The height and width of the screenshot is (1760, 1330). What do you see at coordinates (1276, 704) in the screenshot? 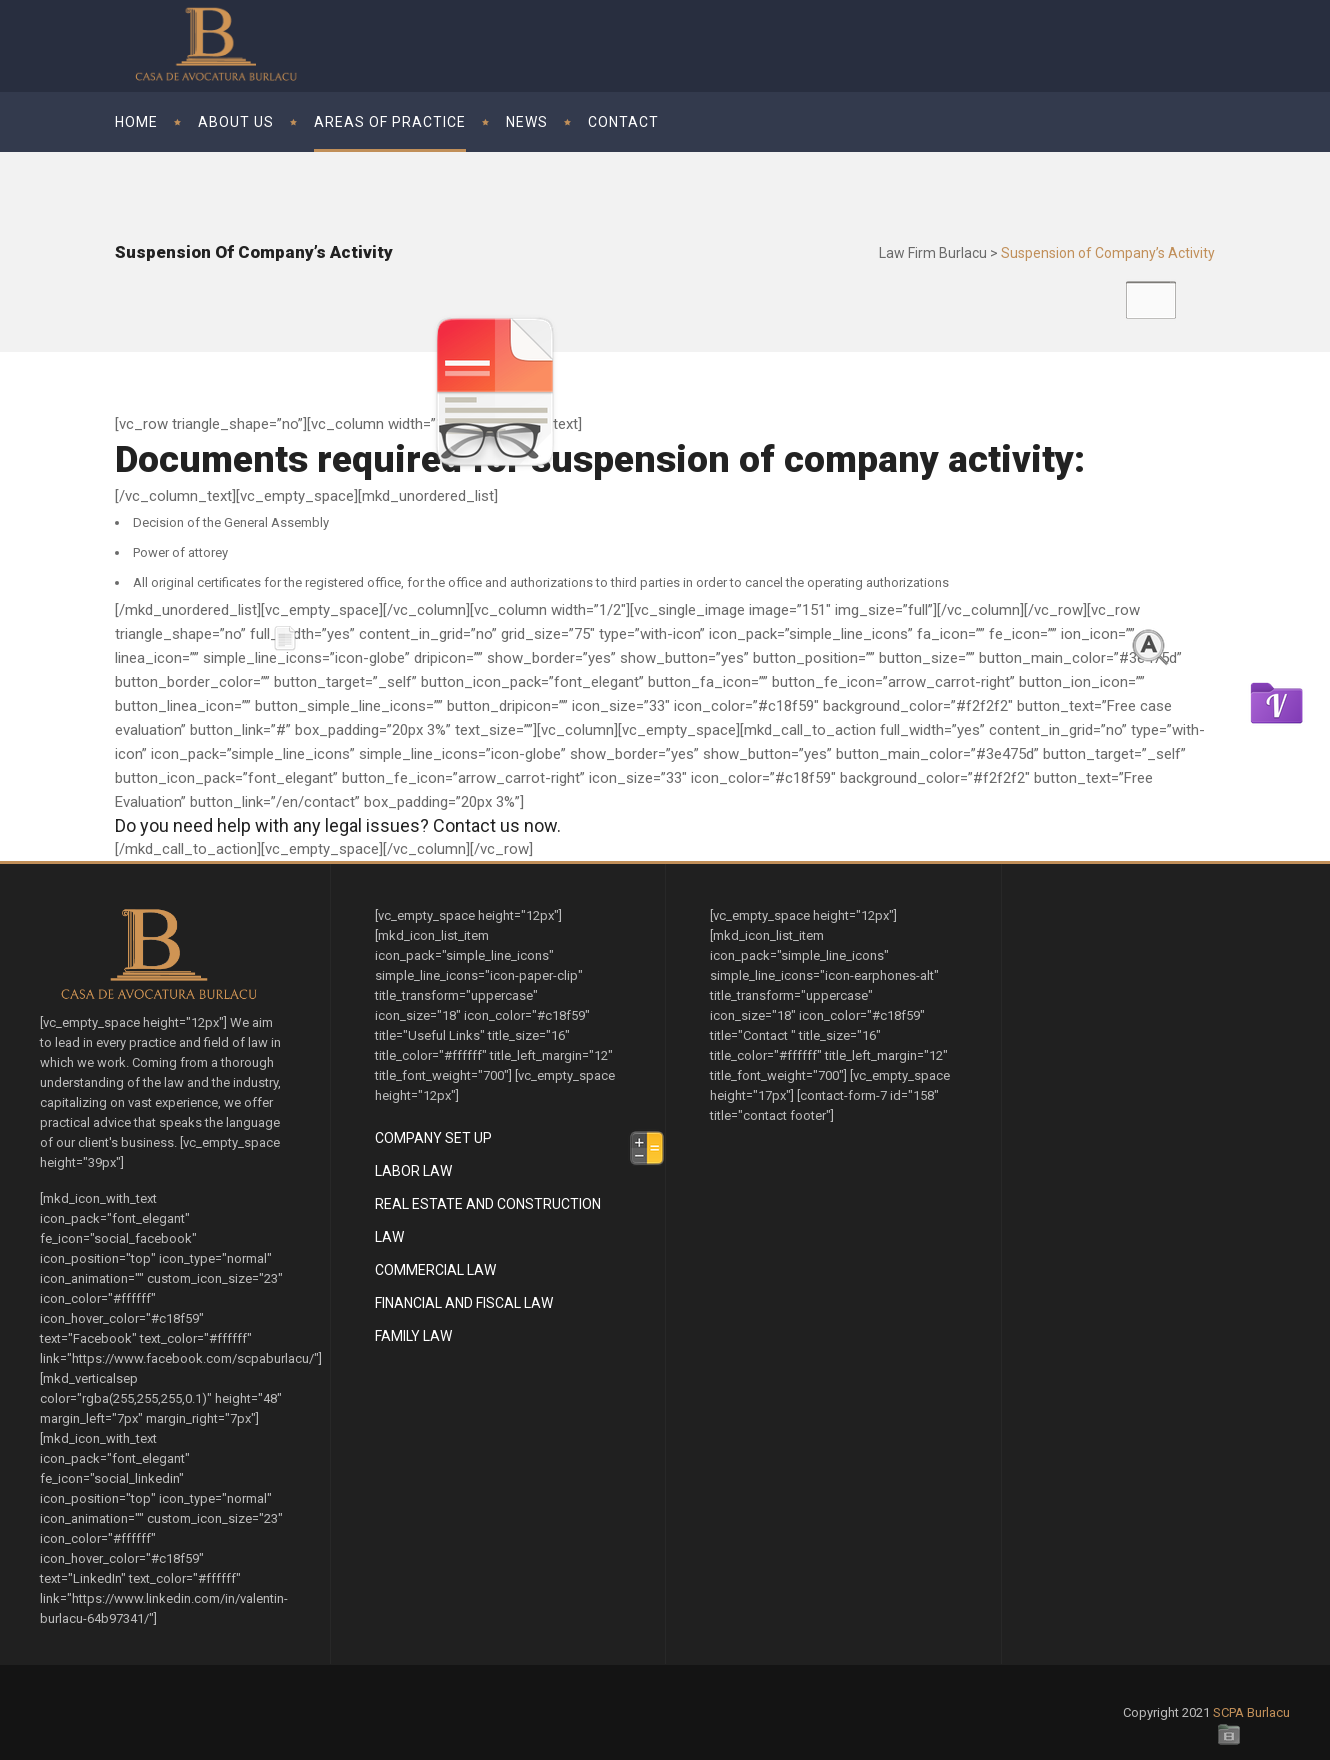
I see `open folder containing vala programming files` at bounding box center [1276, 704].